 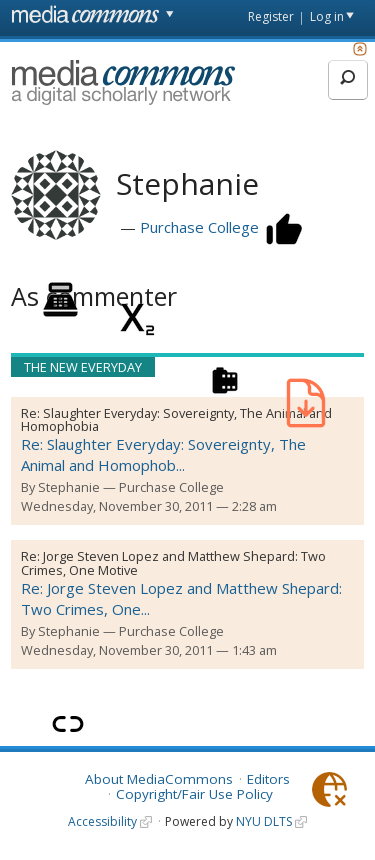 I want to click on like or upvote content, so click(x=284, y=230).